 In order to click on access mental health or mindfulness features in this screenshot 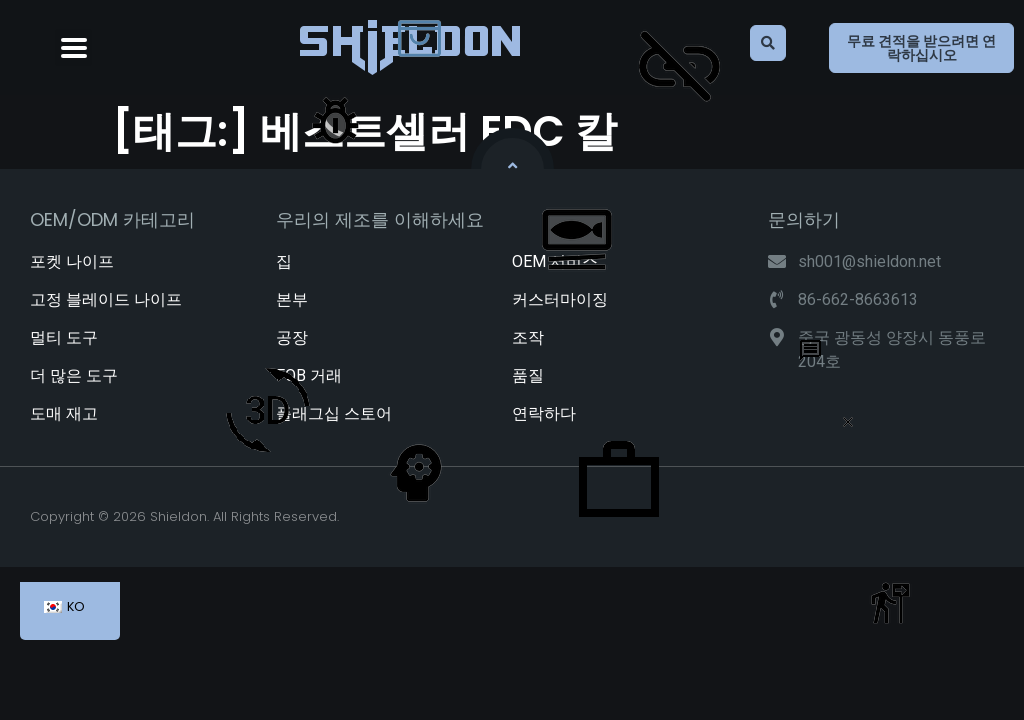, I will do `click(416, 473)`.